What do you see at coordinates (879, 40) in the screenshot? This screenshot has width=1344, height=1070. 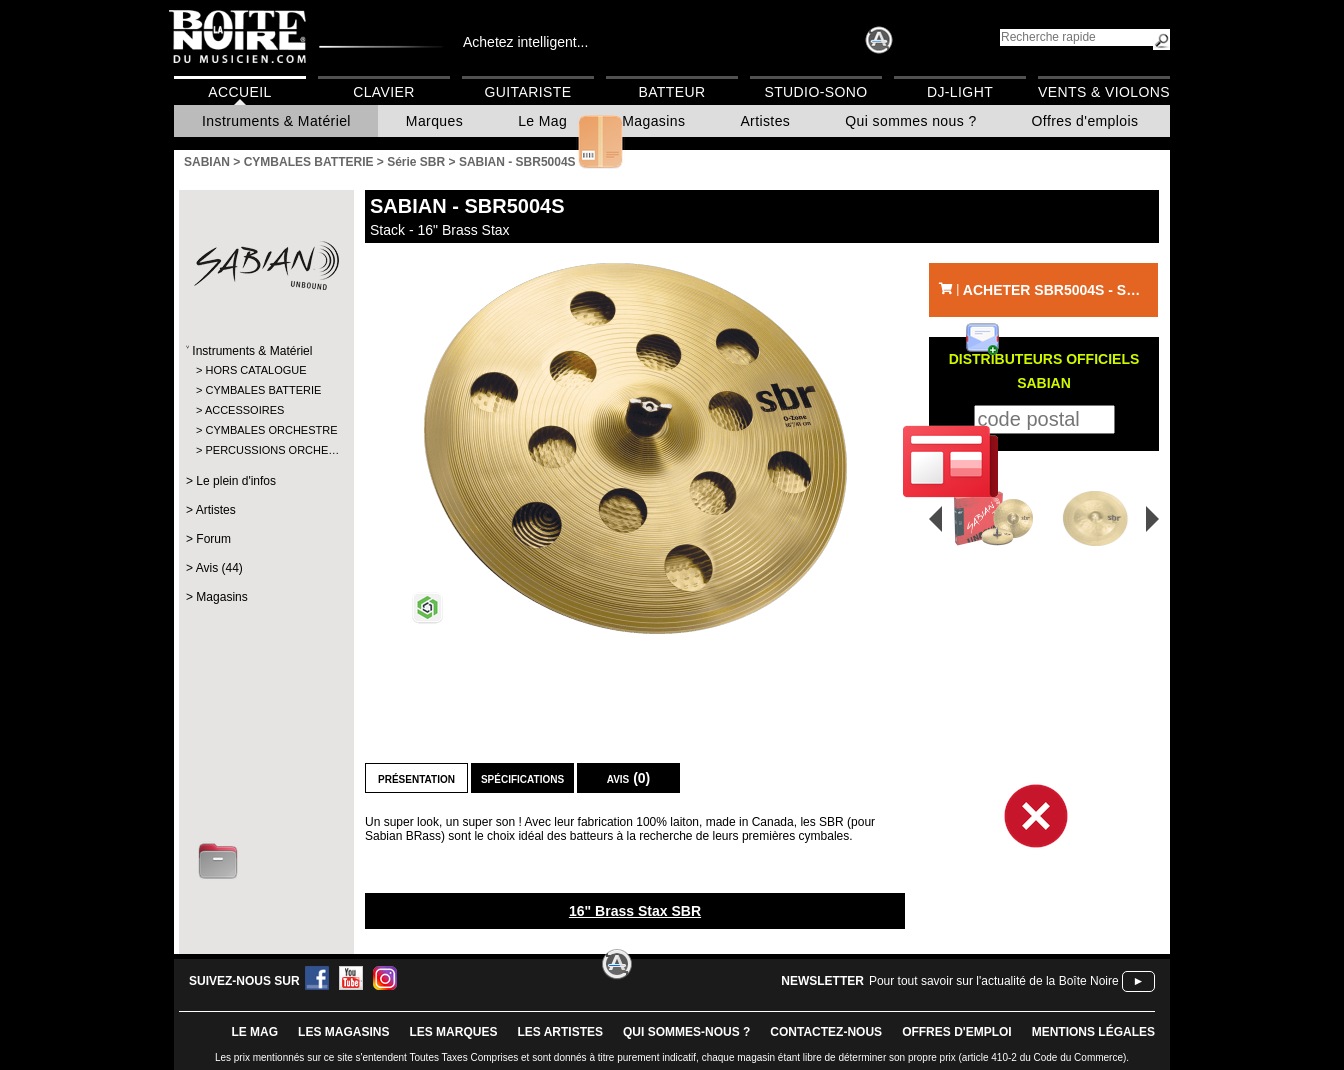 I see `open the software update manager` at bounding box center [879, 40].